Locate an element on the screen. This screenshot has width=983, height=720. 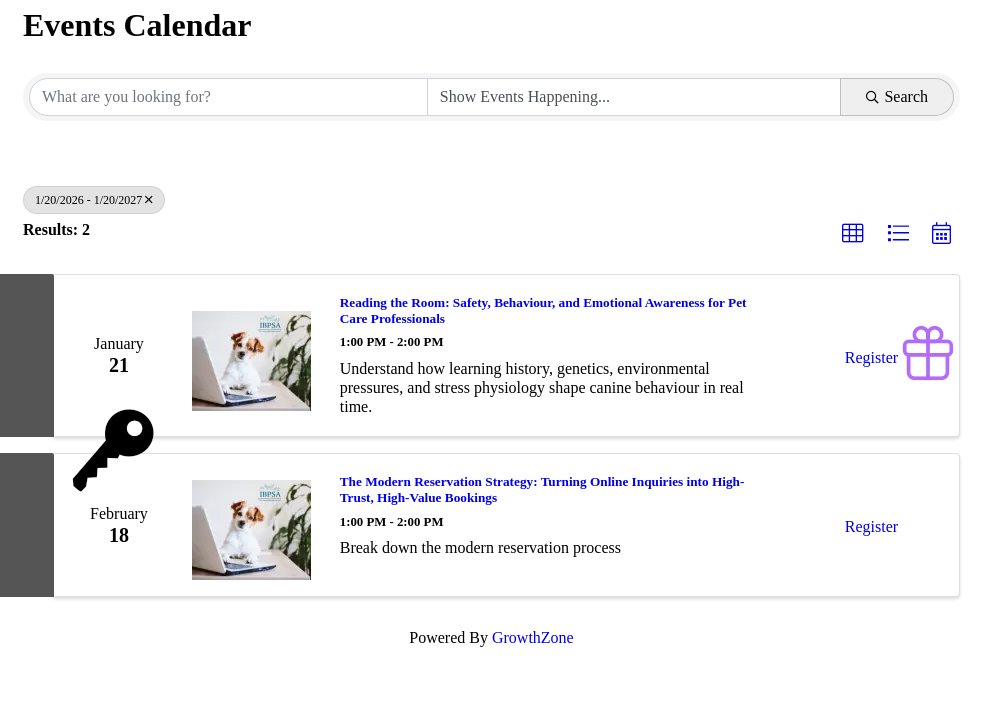
view or redeem a gift is located at coordinates (928, 353).